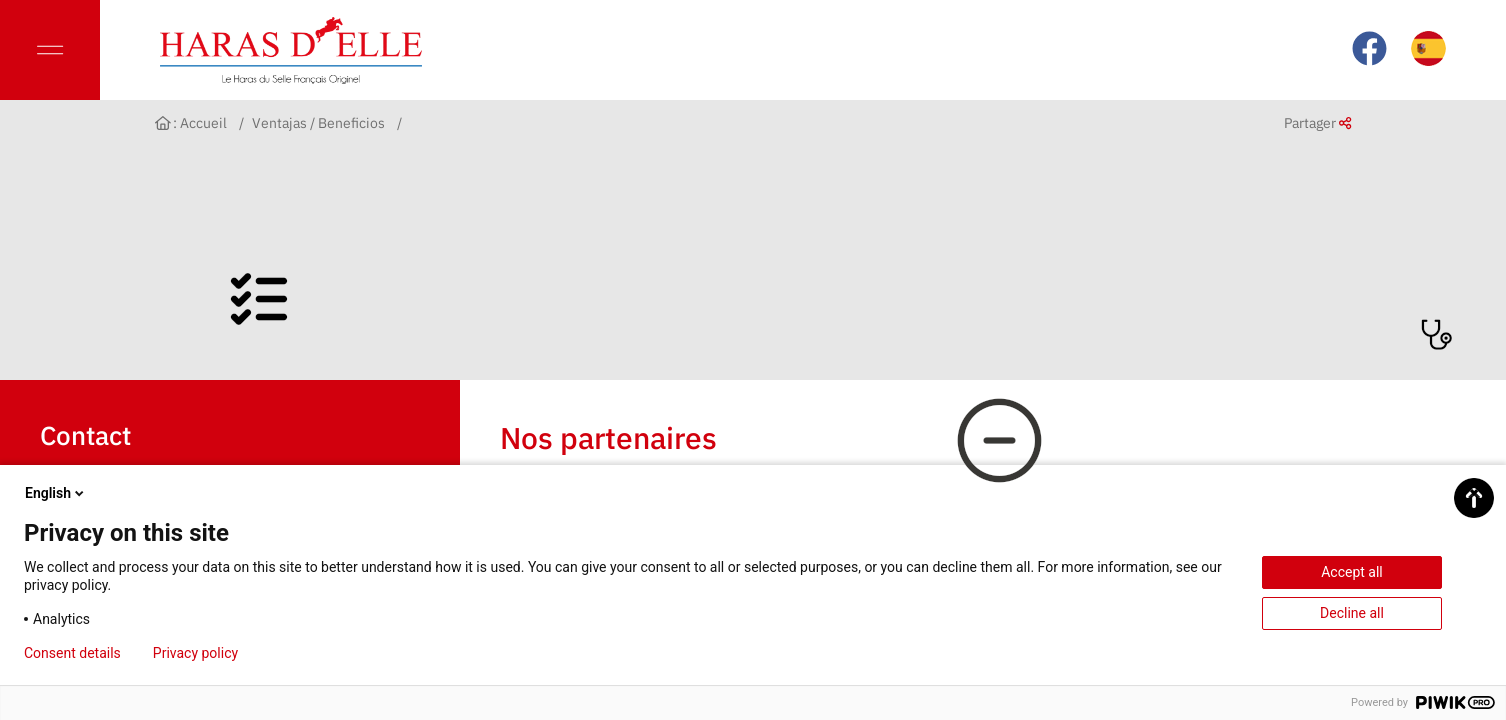 The width and height of the screenshot is (1506, 720). Describe the element at coordinates (1474, 498) in the screenshot. I see `upload a file or content` at that location.